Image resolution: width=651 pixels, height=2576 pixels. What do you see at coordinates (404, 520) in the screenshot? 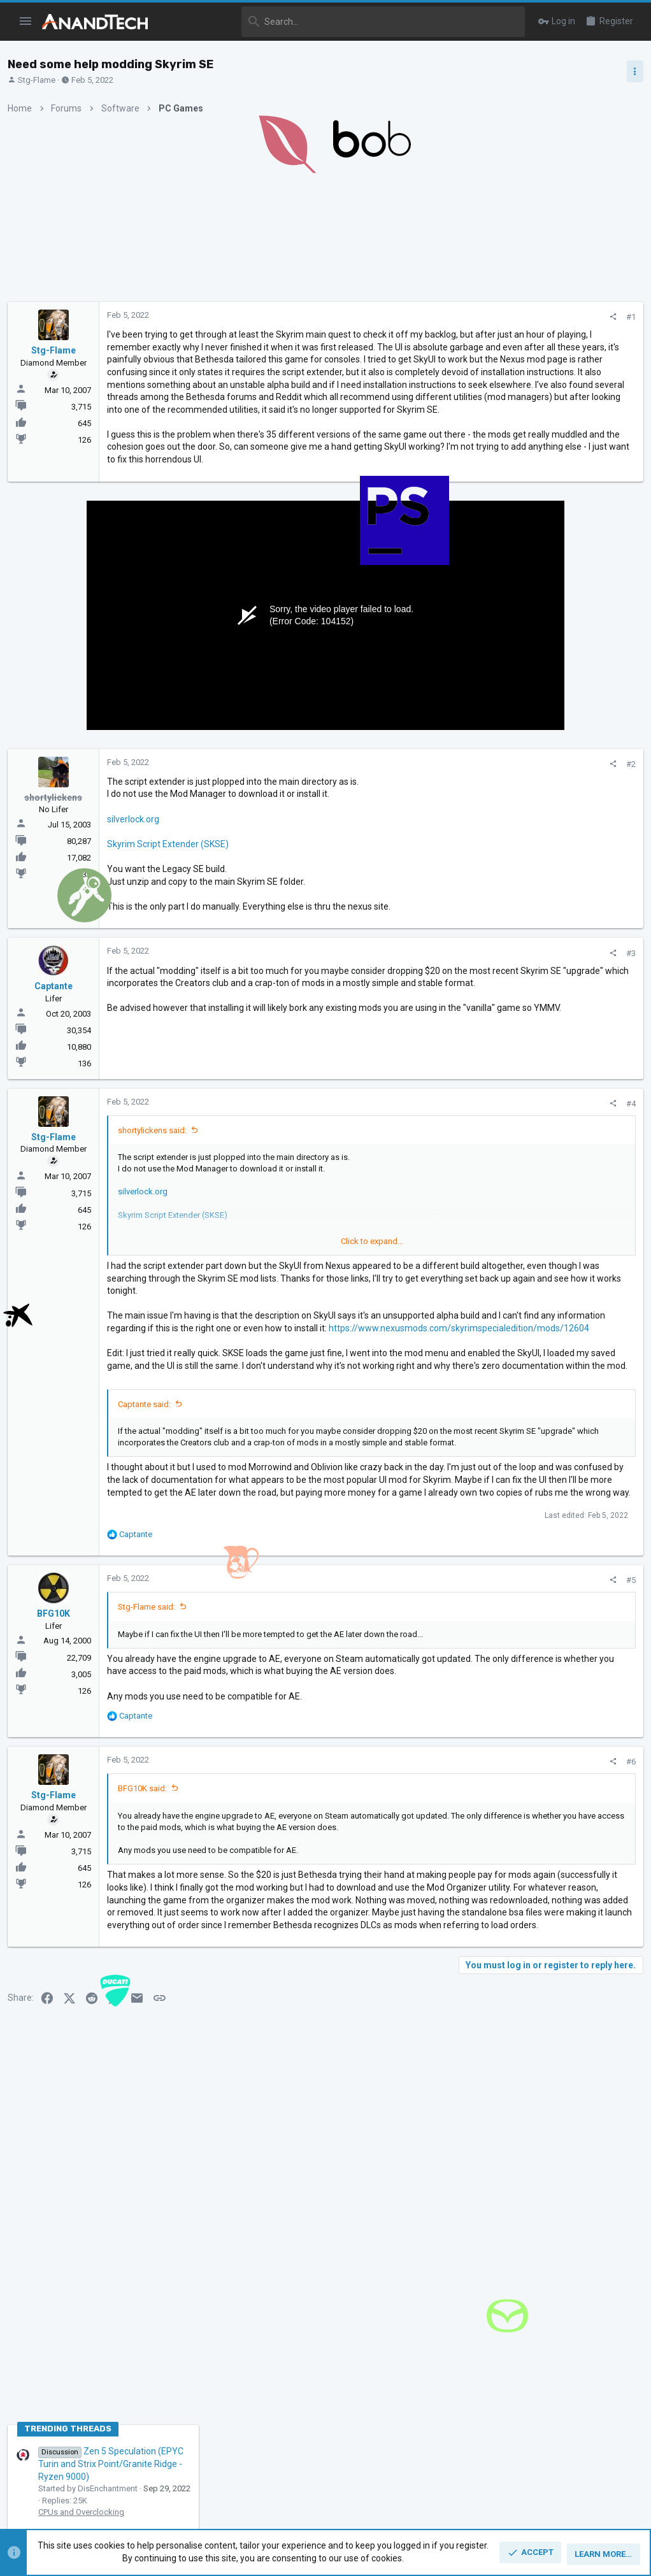
I see `open phpstorm ide` at bounding box center [404, 520].